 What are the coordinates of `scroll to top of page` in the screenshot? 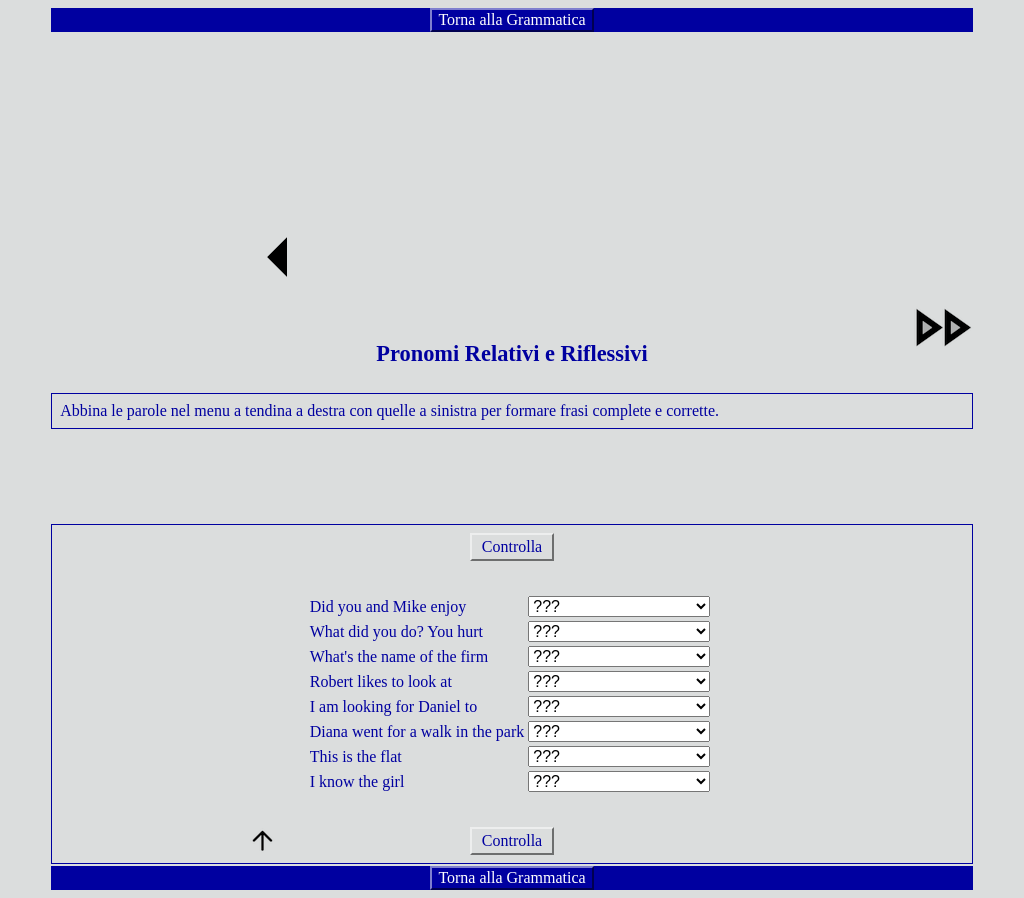 It's located at (262, 840).